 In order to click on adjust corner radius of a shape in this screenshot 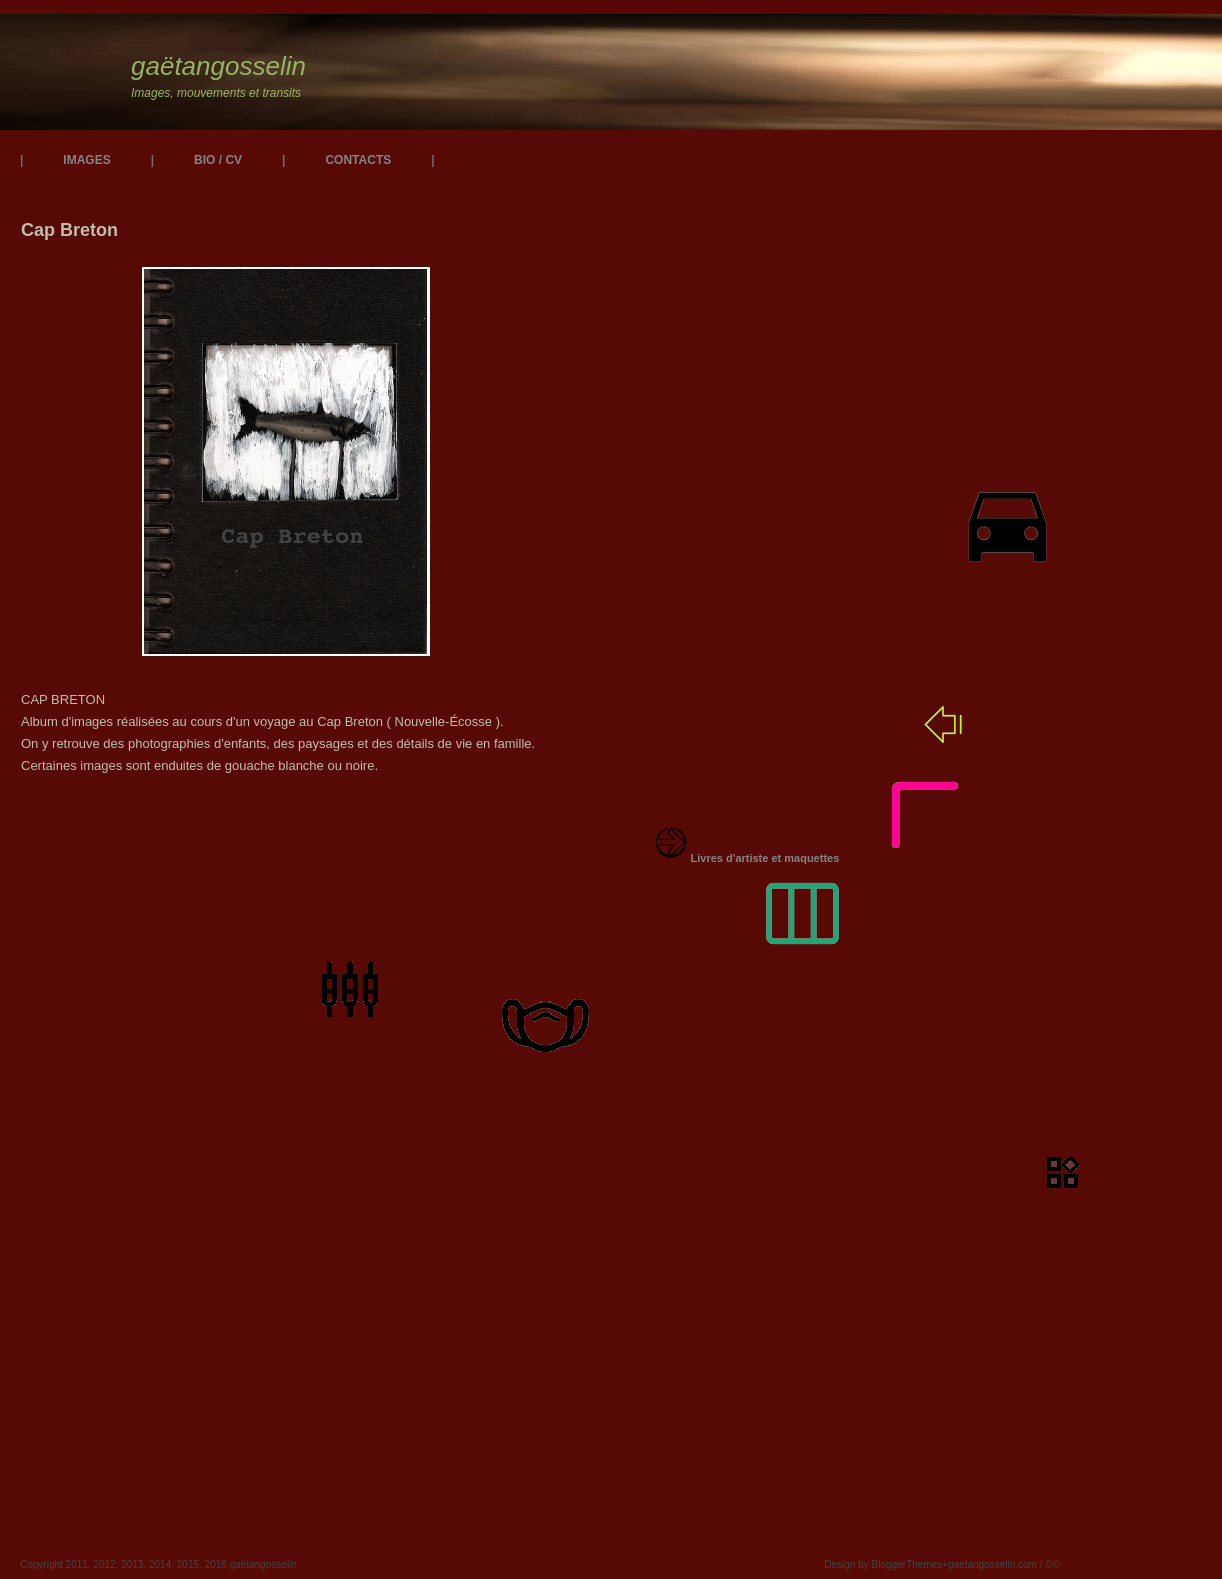, I will do `click(925, 815)`.